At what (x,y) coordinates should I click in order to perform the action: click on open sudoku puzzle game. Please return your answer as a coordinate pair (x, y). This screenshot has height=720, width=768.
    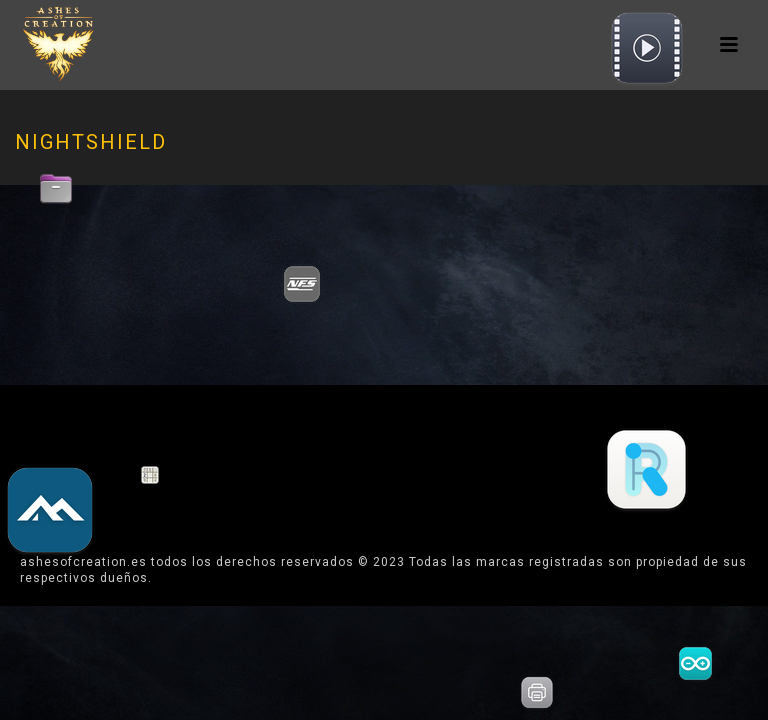
    Looking at the image, I should click on (150, 475).